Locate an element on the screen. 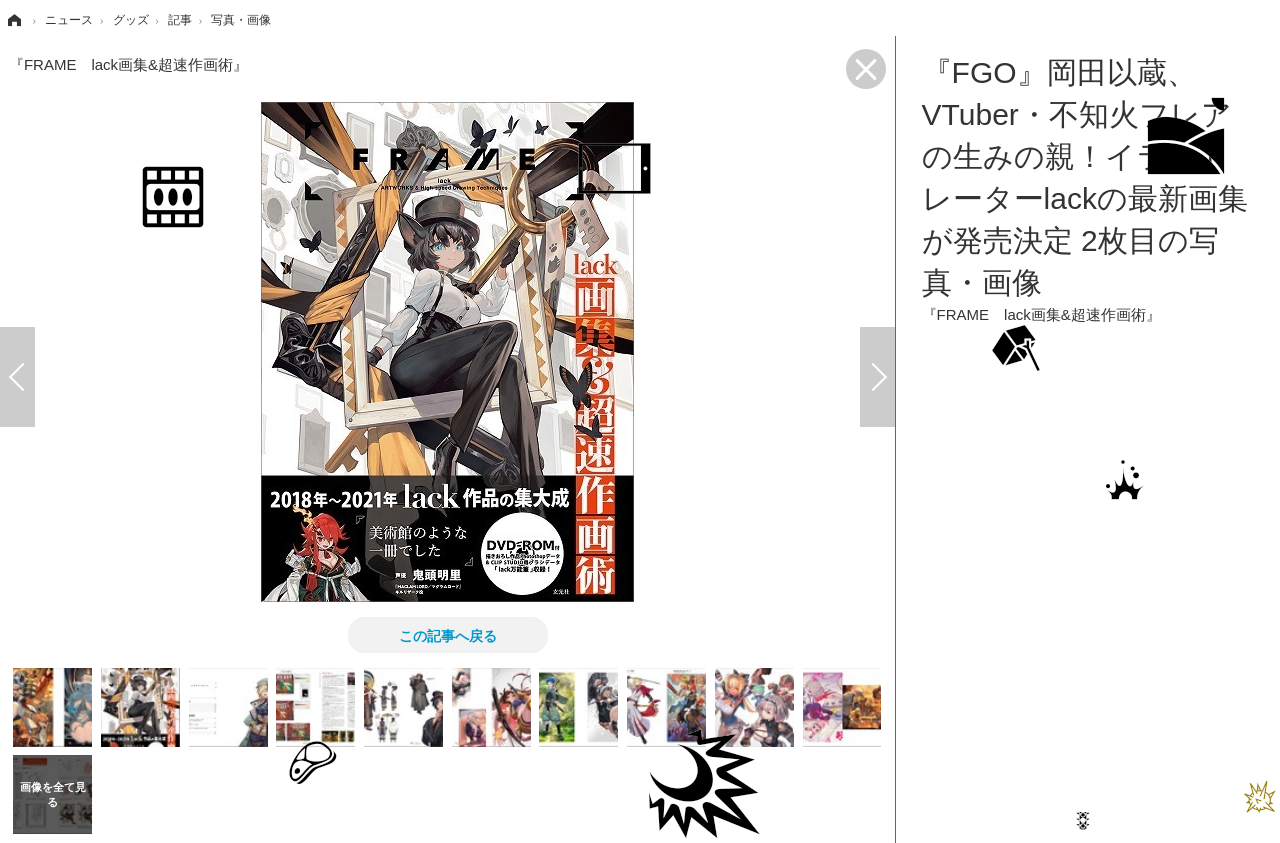  switch to tablet view or layout is located at coordinates (614, 168).